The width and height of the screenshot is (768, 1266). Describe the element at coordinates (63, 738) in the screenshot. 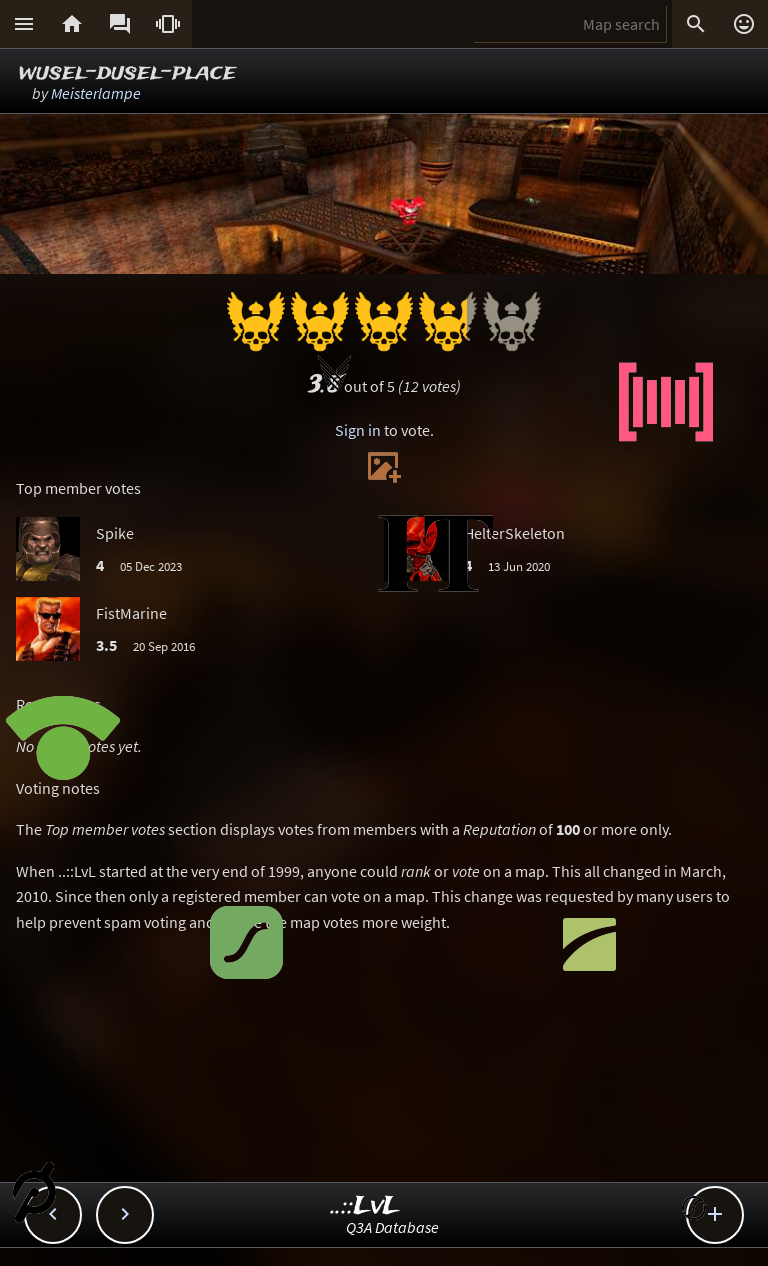

I see `Atlassian Statuspage logo` at that location.